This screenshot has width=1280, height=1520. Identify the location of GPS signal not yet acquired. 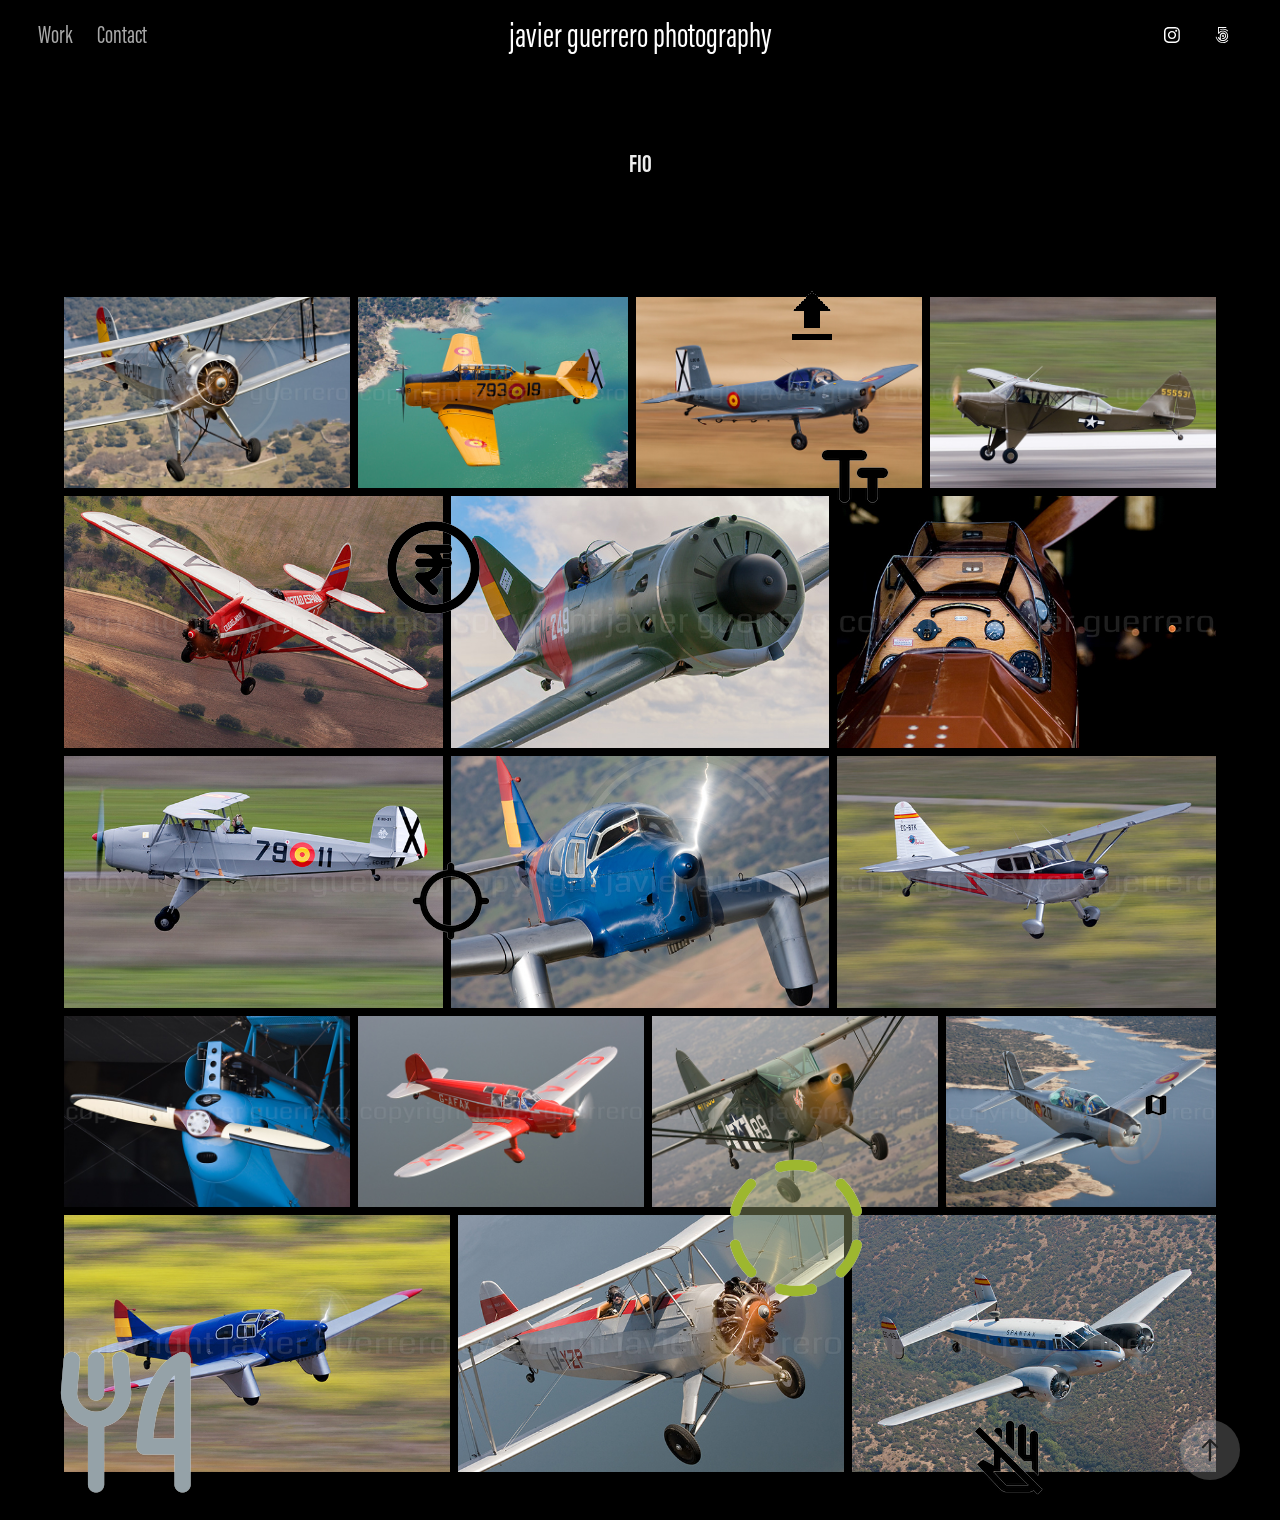
(451, 901).